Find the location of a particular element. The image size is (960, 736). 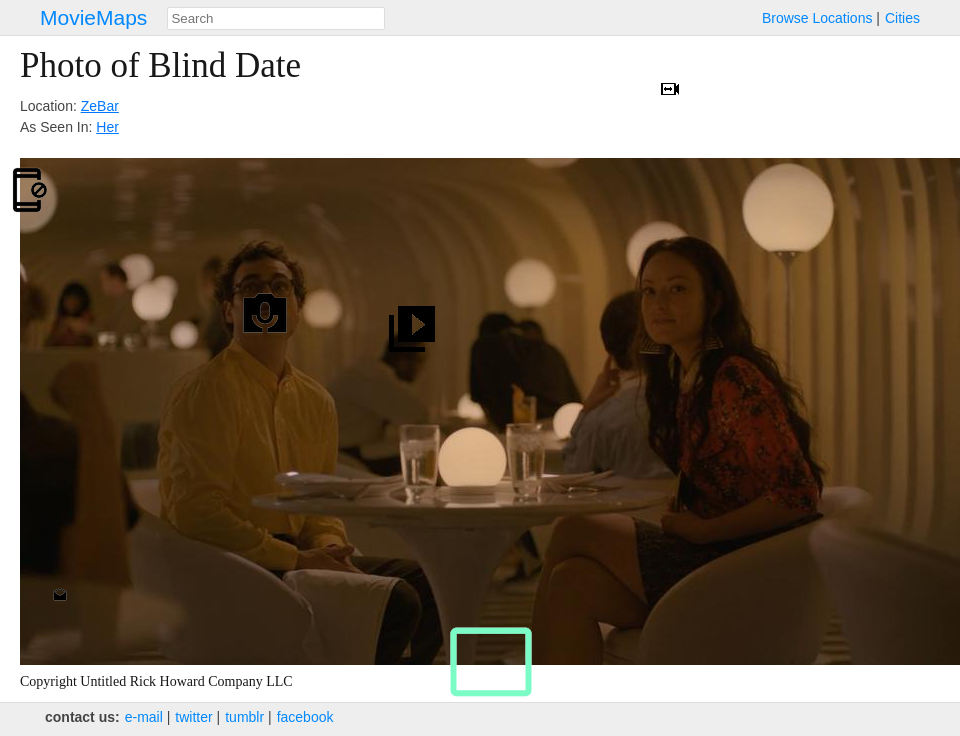

represents a container or frame element is located at coordinates (491, 662).